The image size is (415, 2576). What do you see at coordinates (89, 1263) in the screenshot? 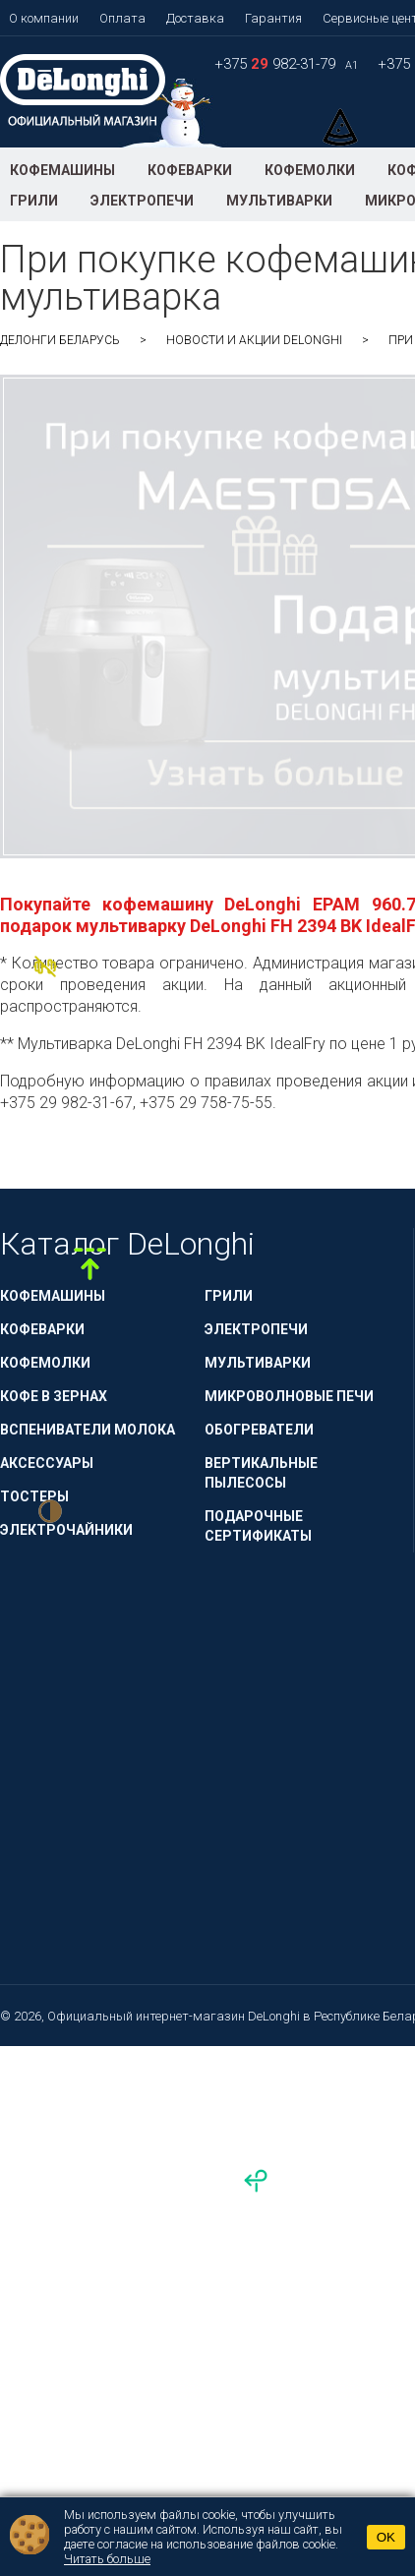
I see `upload to a draft or pending state` at bounding box center [89, 1263].